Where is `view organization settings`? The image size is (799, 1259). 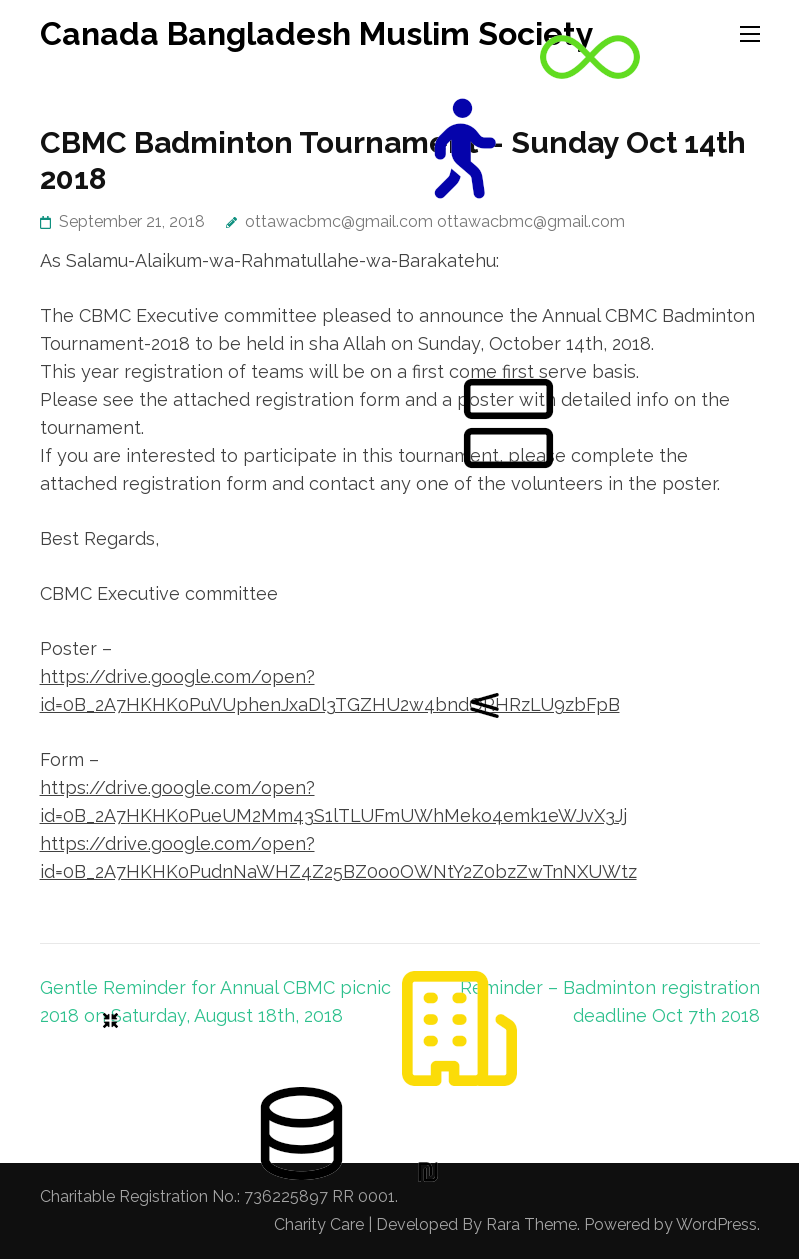 view organization settings is located at coordinates (459, 1028).